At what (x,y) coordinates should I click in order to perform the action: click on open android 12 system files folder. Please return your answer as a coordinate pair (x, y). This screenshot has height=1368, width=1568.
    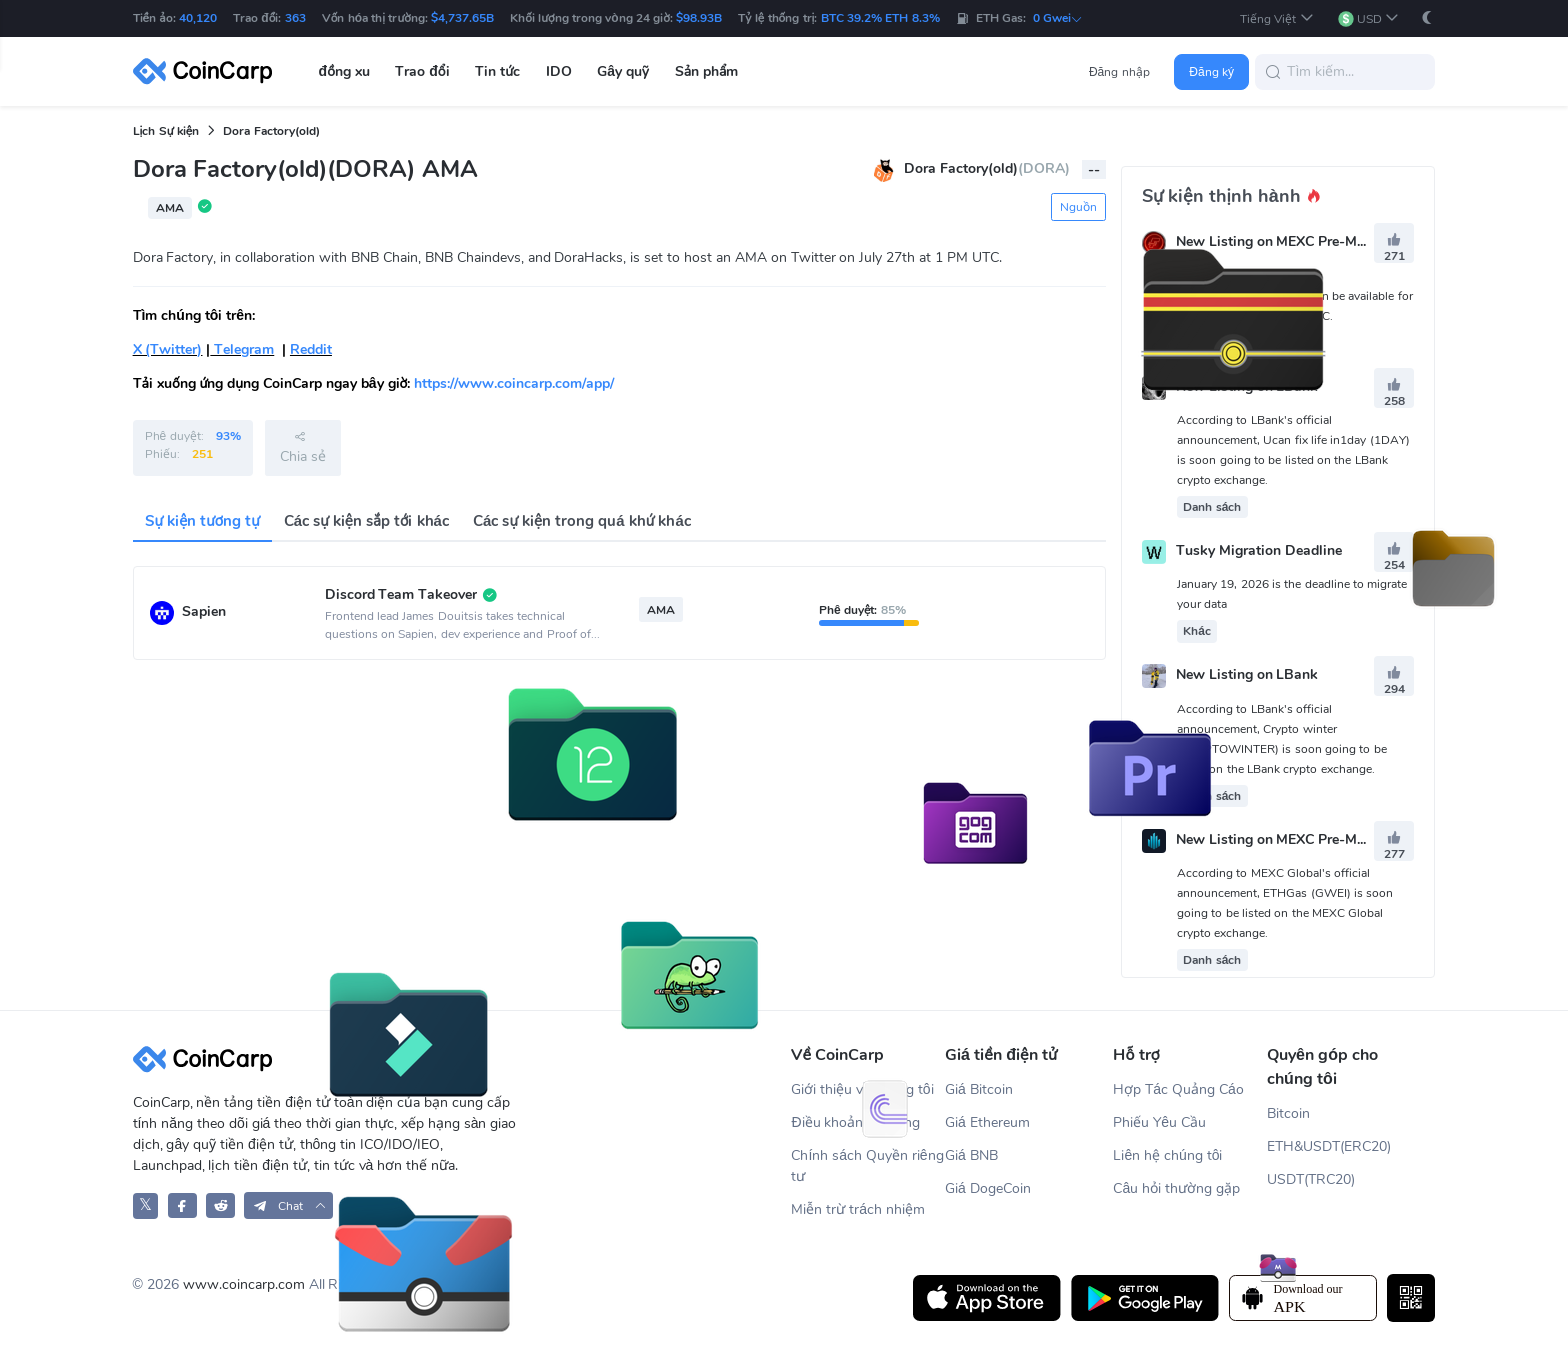
    Looking at the image, I should click on (592, 759).